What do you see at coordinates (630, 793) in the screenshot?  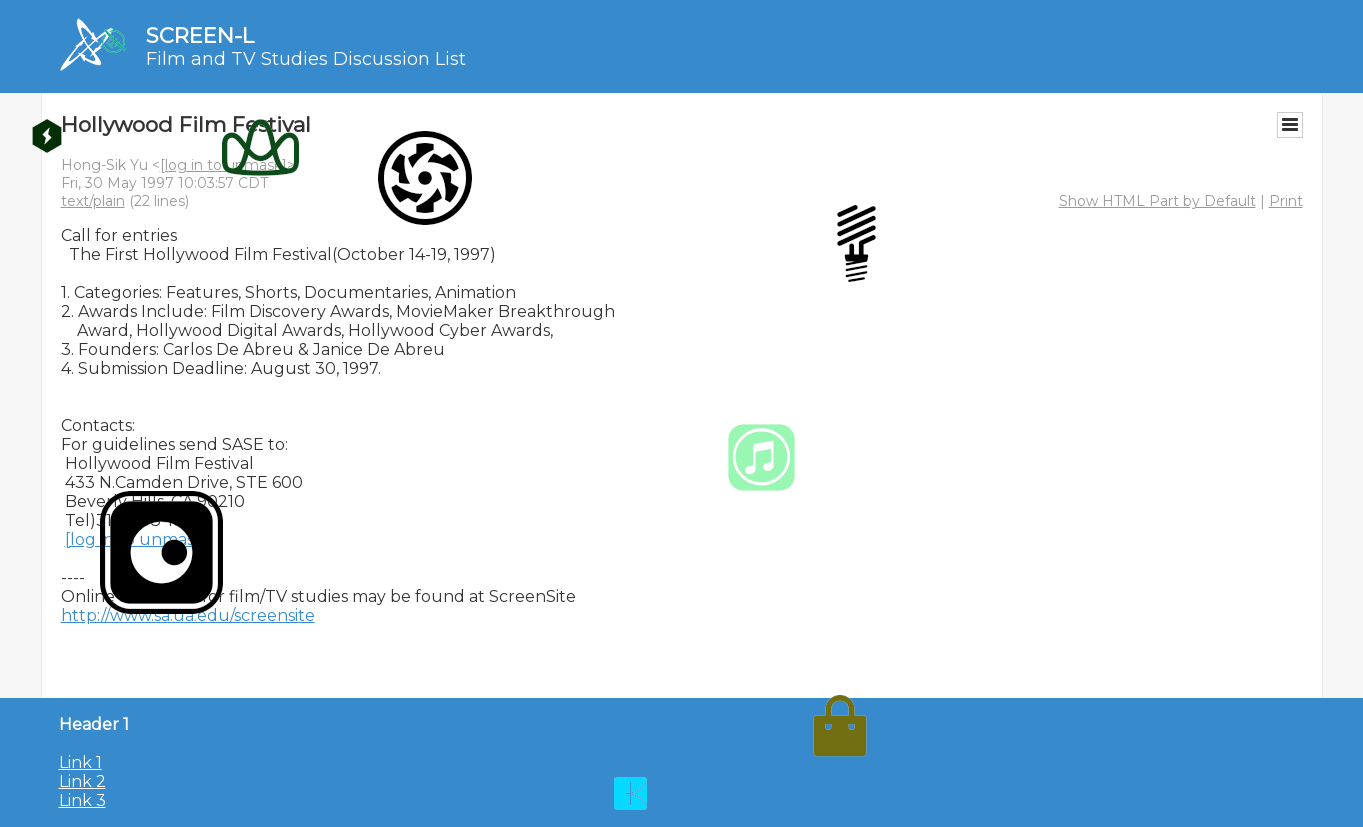 I see `kaniko container build tool logo` at bounding box center [630, 793].